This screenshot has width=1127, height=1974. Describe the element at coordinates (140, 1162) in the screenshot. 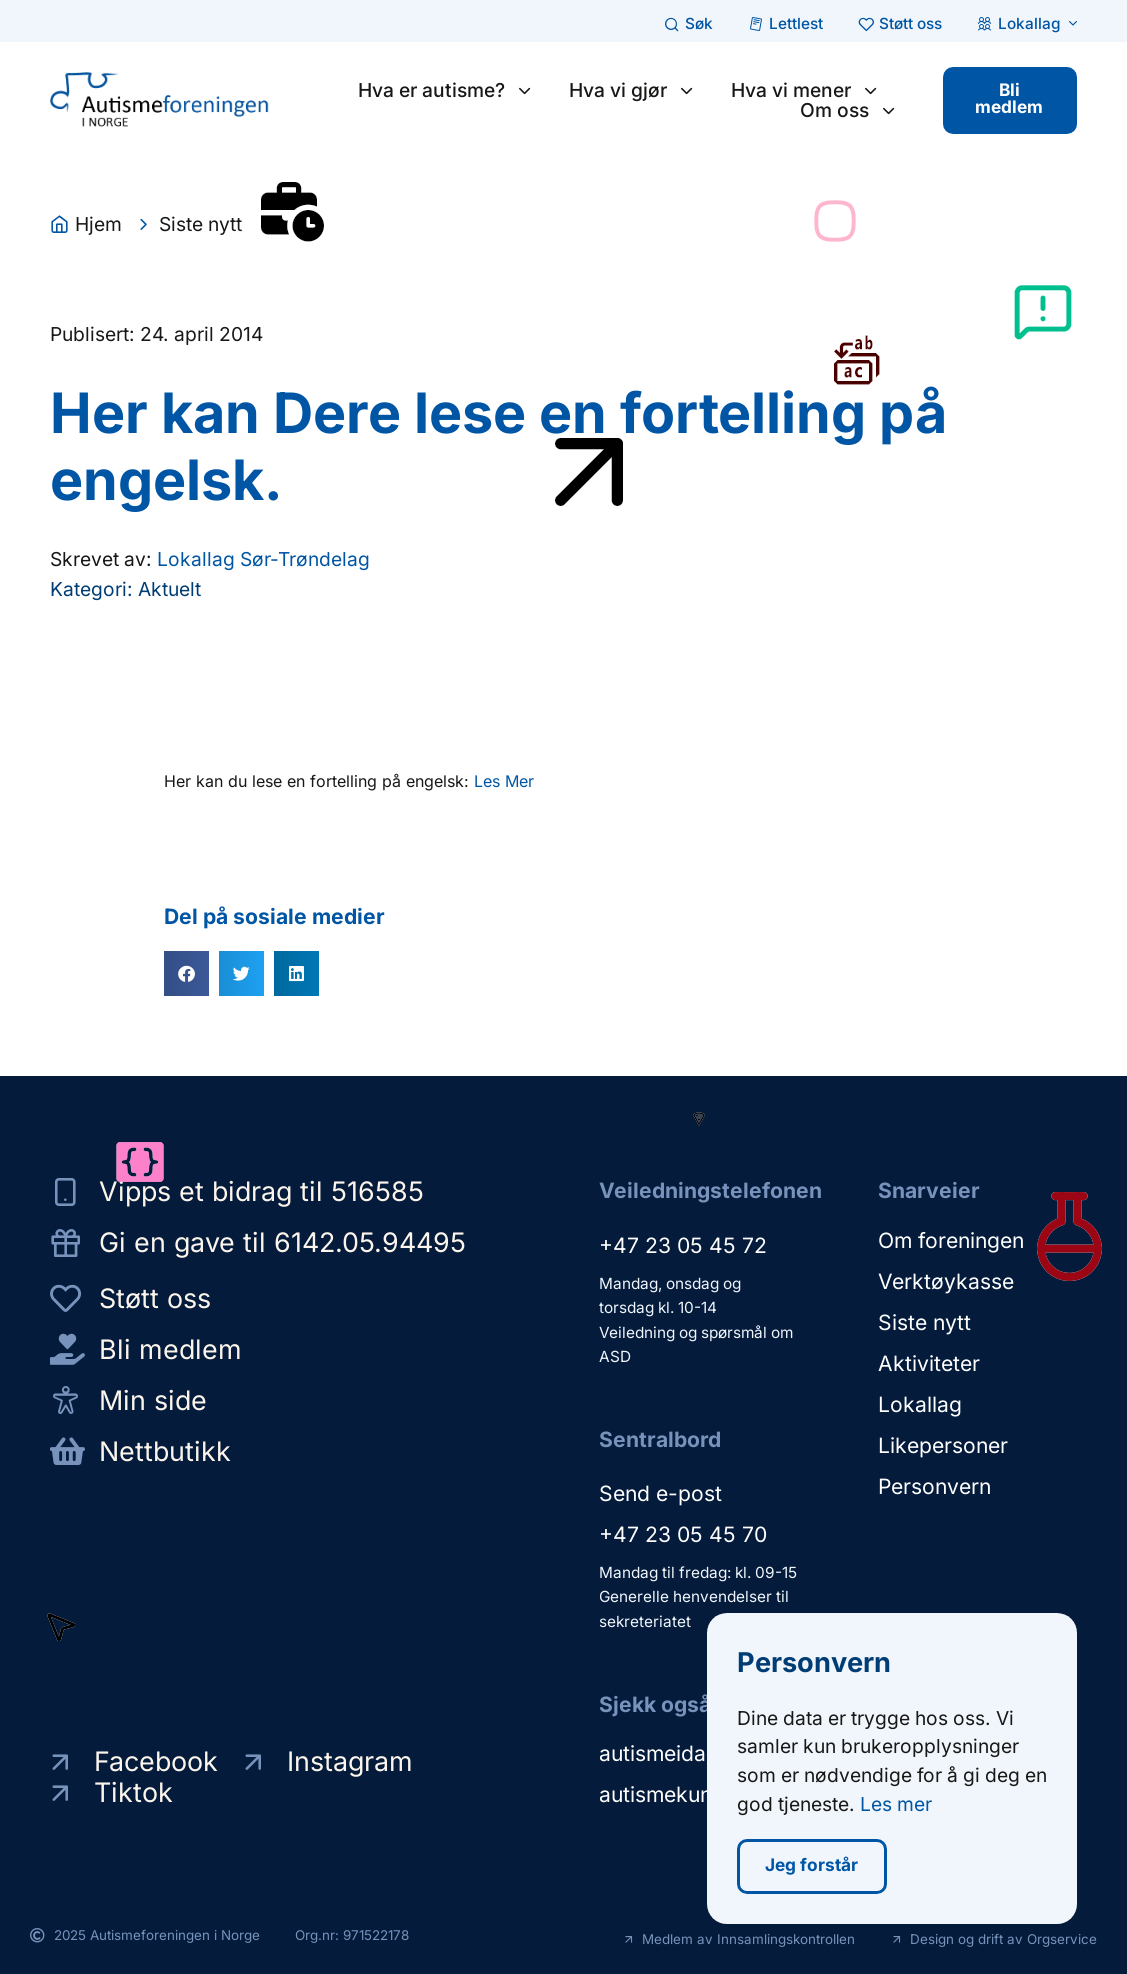

I see `access code editor or developer tools` at that location.